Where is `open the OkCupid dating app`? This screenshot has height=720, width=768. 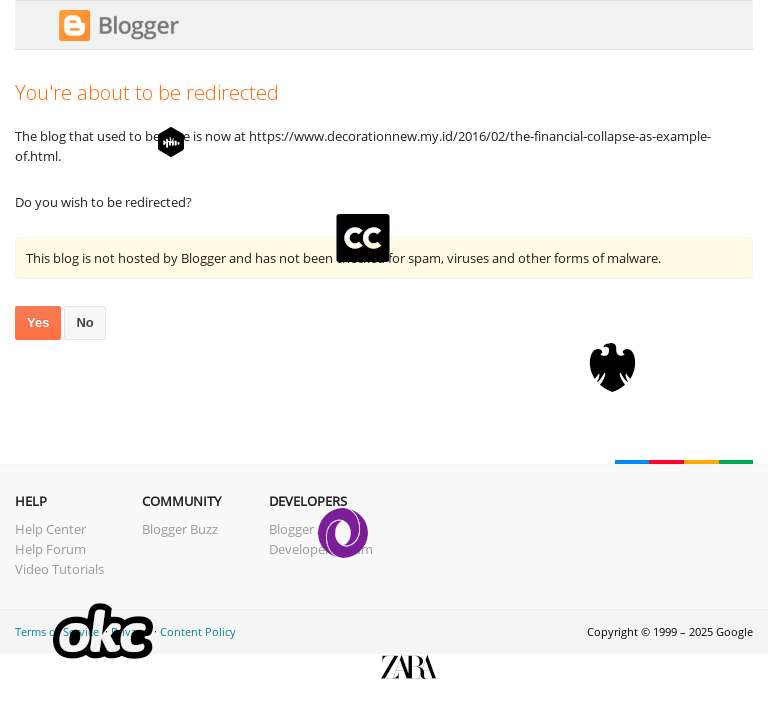 open the OkCupid dating app is located at coordinates (103, 631).